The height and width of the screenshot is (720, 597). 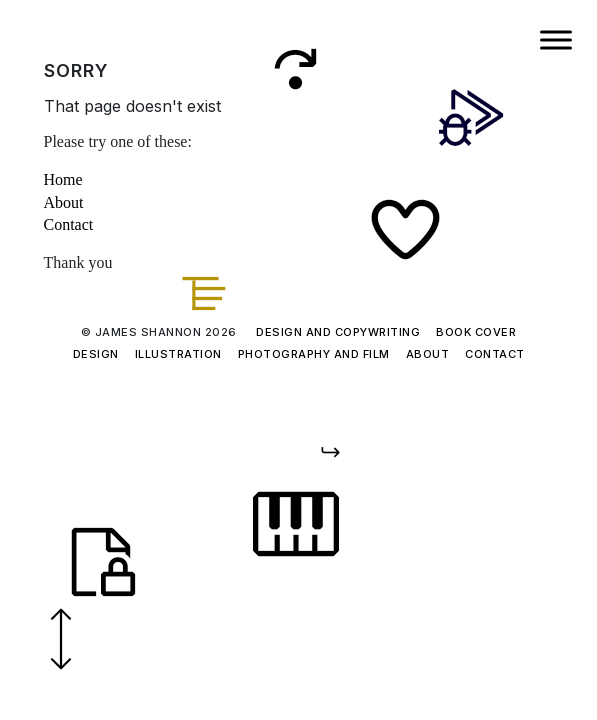 What do you see at coordinates (101, 562) in the screenshot?
I see `create a private gist or secret snippet` at bounding box center [101, 562].